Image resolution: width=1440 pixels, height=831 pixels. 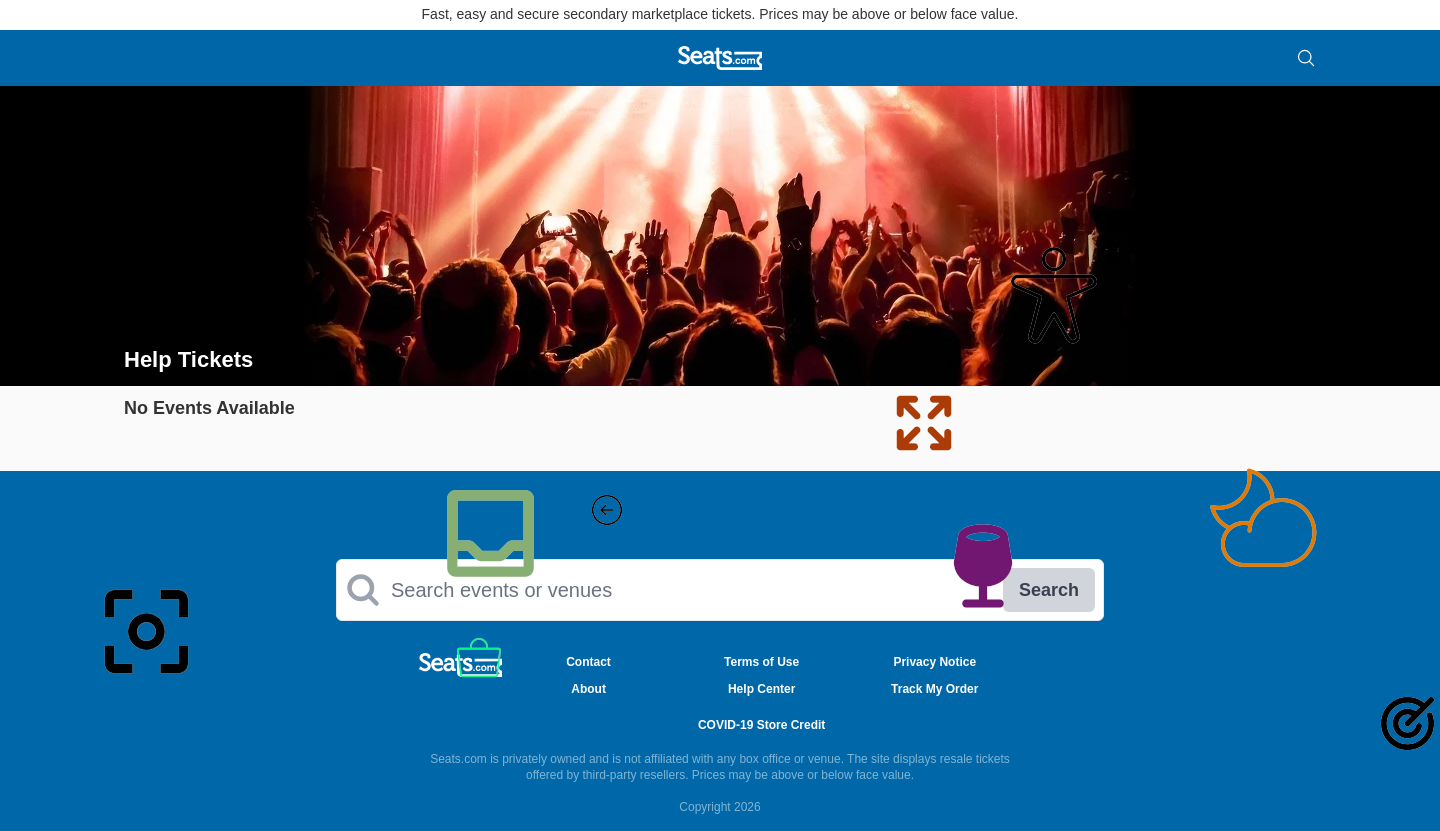 What do you see at coordinates (1261, 523) in the screenshot?
I see `indicates nighttime or evening weather conditions` at bounding box center [1261, 523].